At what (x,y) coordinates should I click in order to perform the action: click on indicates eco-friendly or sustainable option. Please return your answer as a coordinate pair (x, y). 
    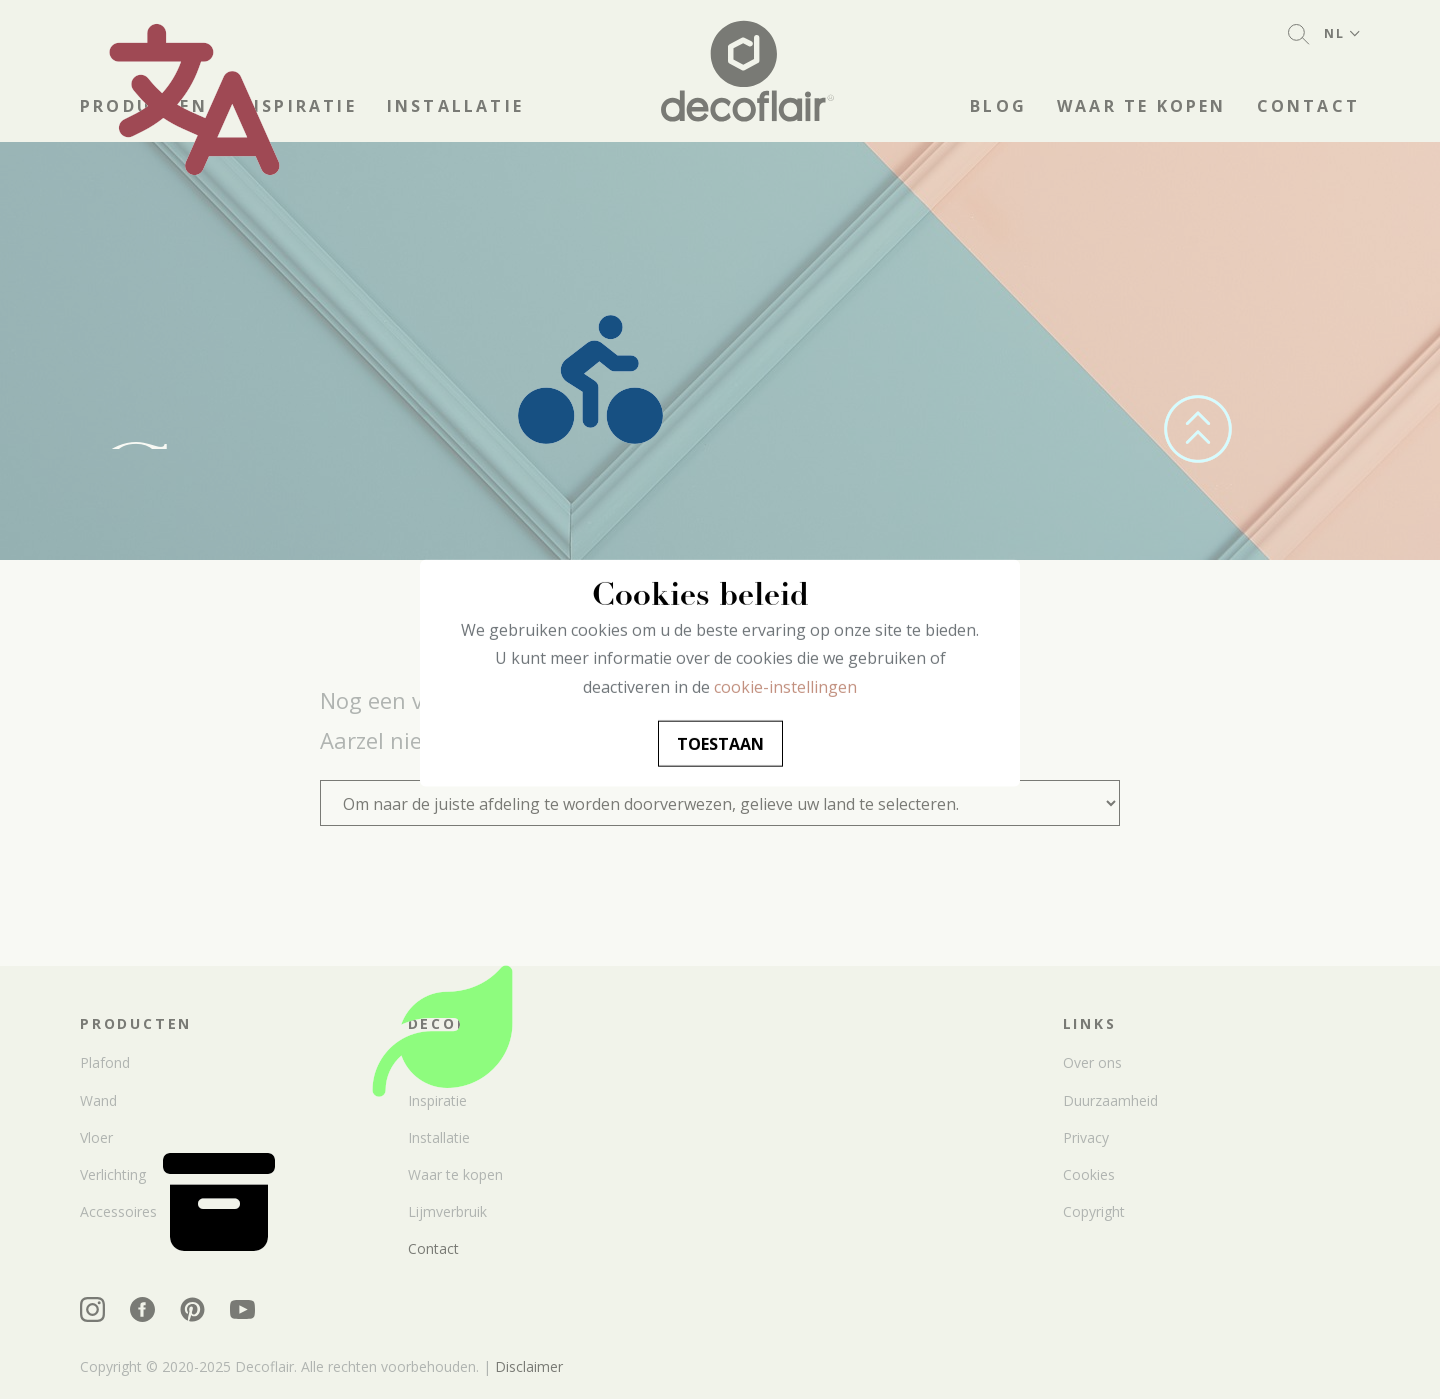
    Looking at the image, I should click on (442, 1035).